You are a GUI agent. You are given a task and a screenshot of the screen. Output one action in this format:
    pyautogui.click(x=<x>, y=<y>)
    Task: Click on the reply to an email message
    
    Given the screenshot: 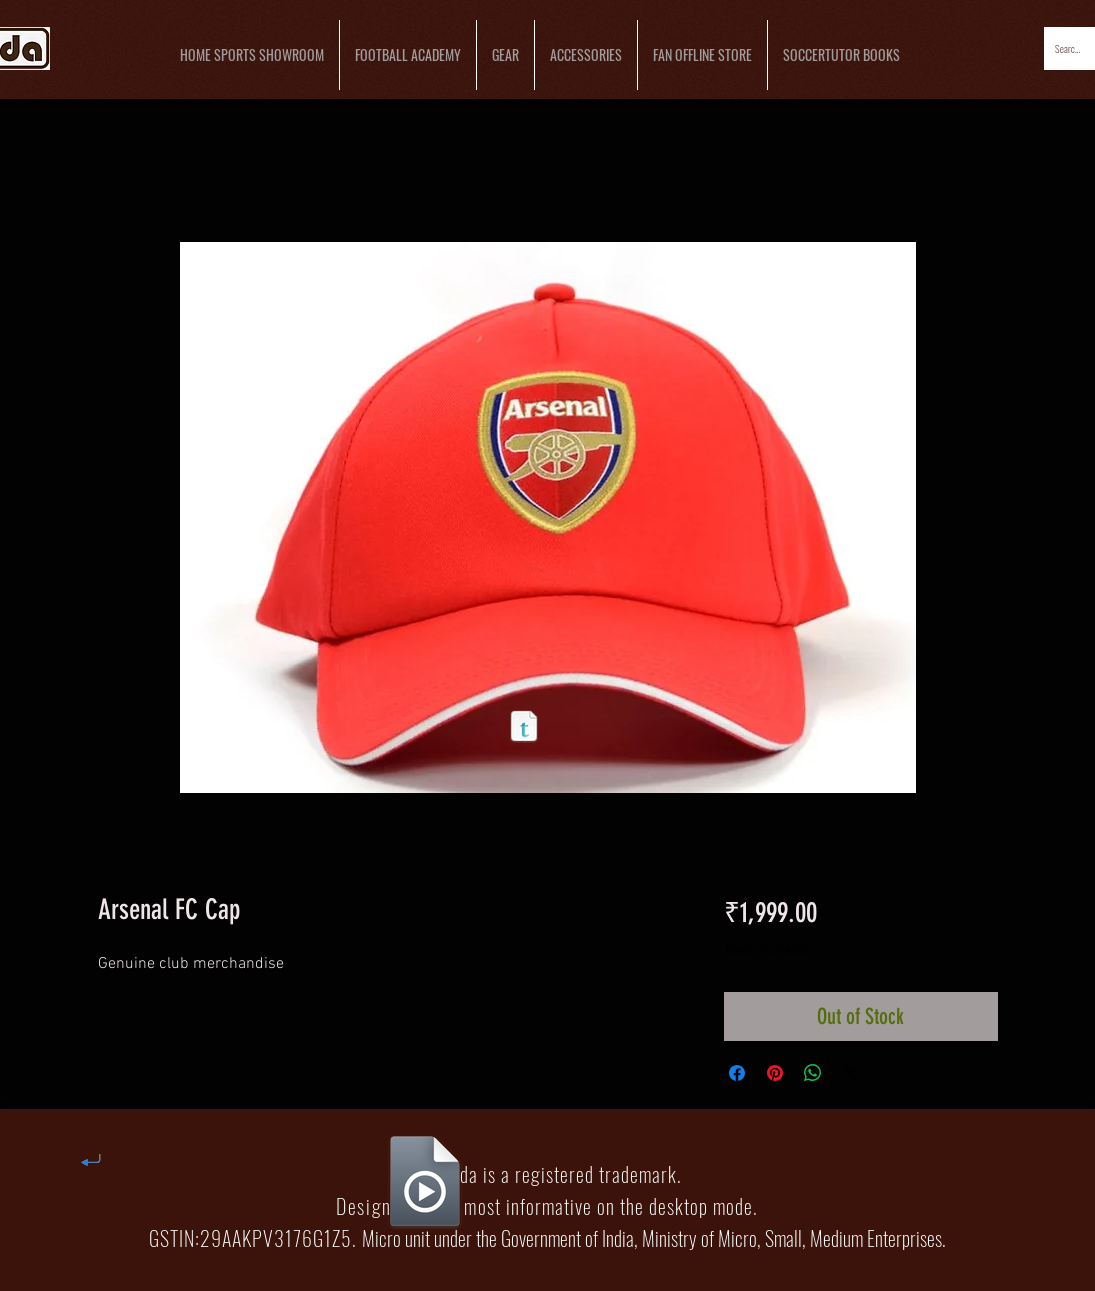 What is the action you would take?
    pyautogui.click(x=90, y=1158)
    